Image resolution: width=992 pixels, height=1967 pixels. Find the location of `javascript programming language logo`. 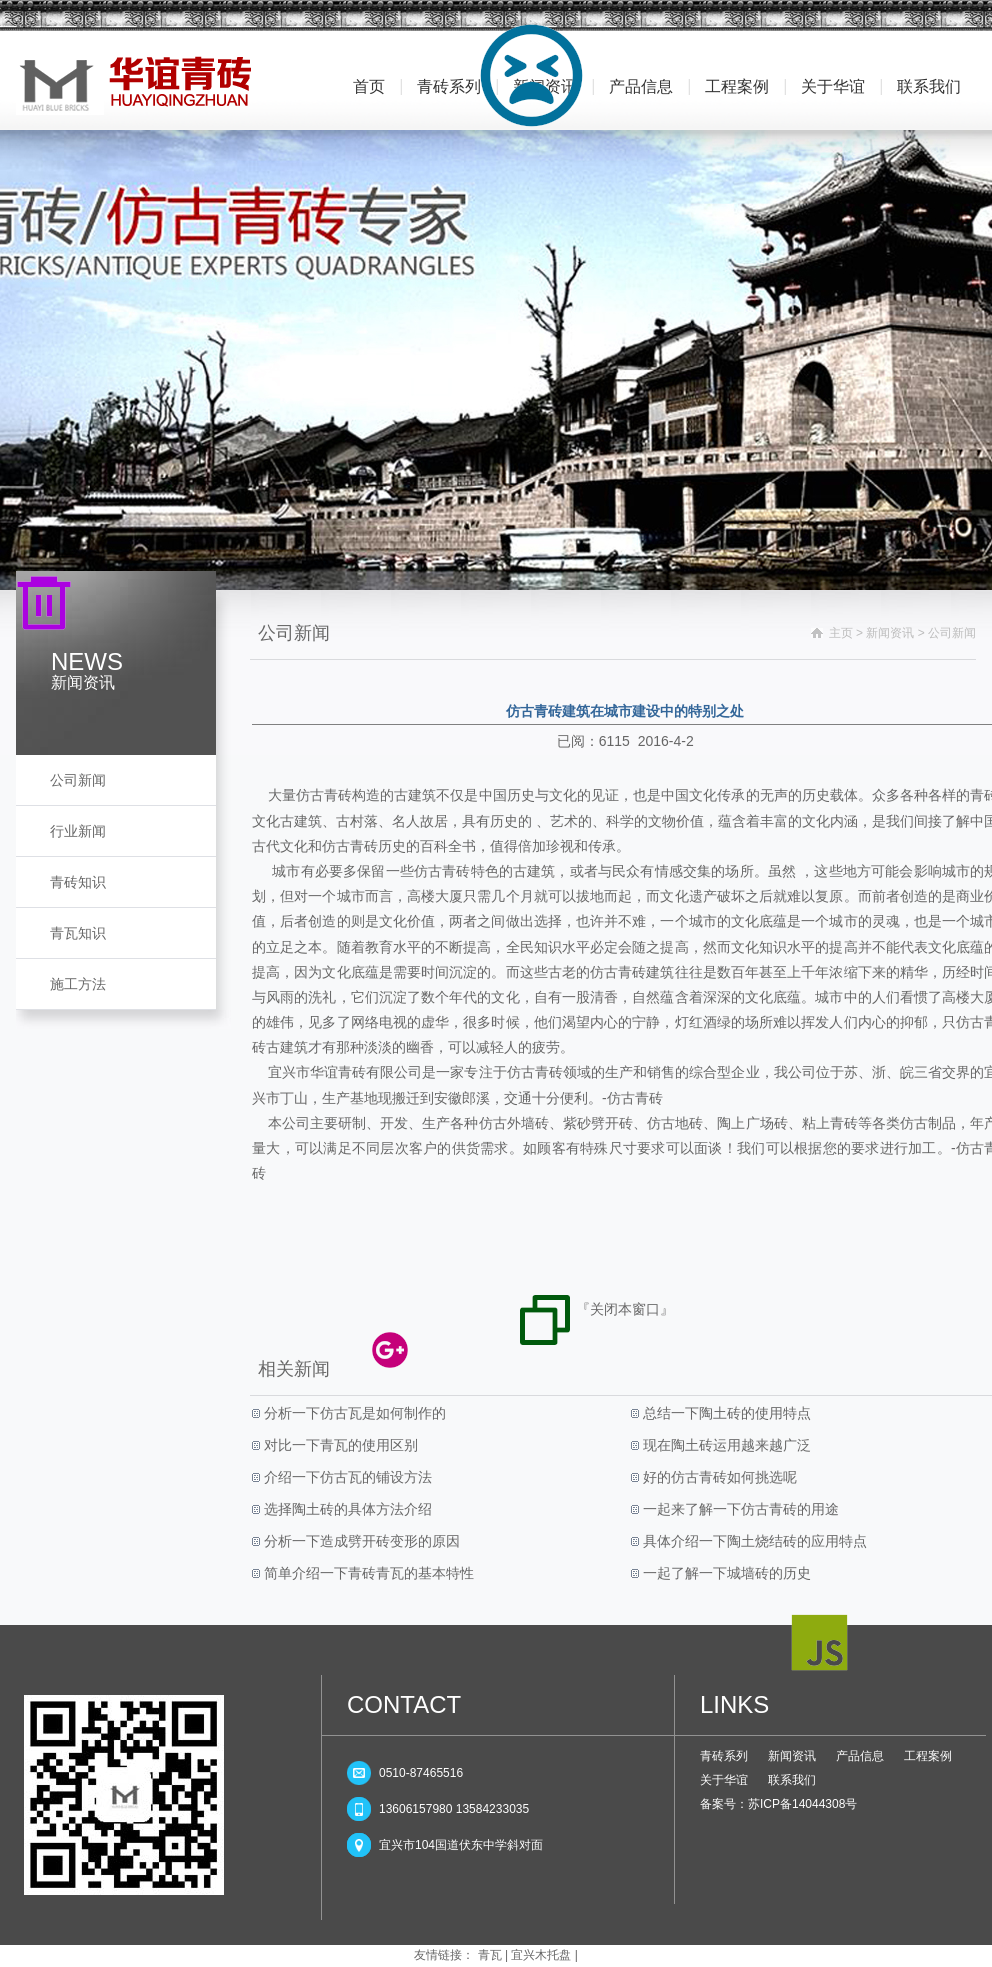

javascript programming language logo is located at coordinates (819, 1642).